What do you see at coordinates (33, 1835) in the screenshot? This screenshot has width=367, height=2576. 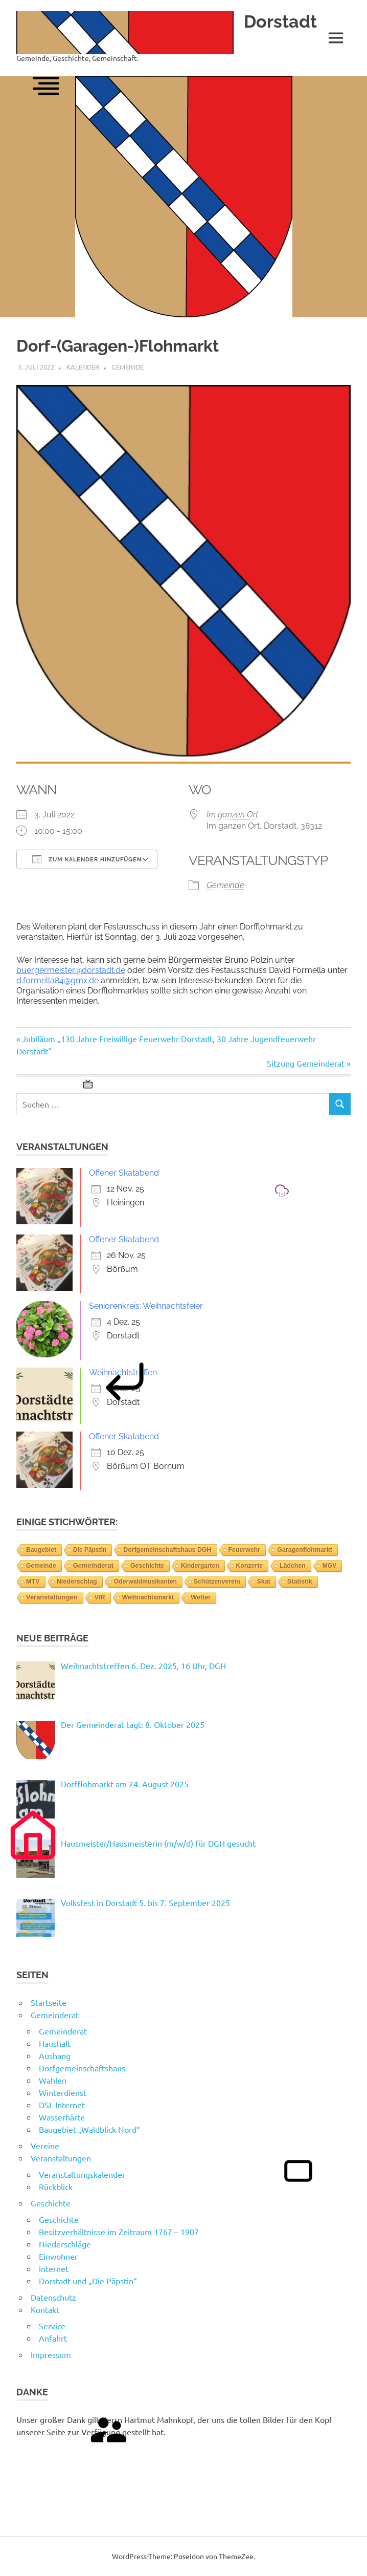 I see `navigate to the home screen` at bounding box center [33, 1835].